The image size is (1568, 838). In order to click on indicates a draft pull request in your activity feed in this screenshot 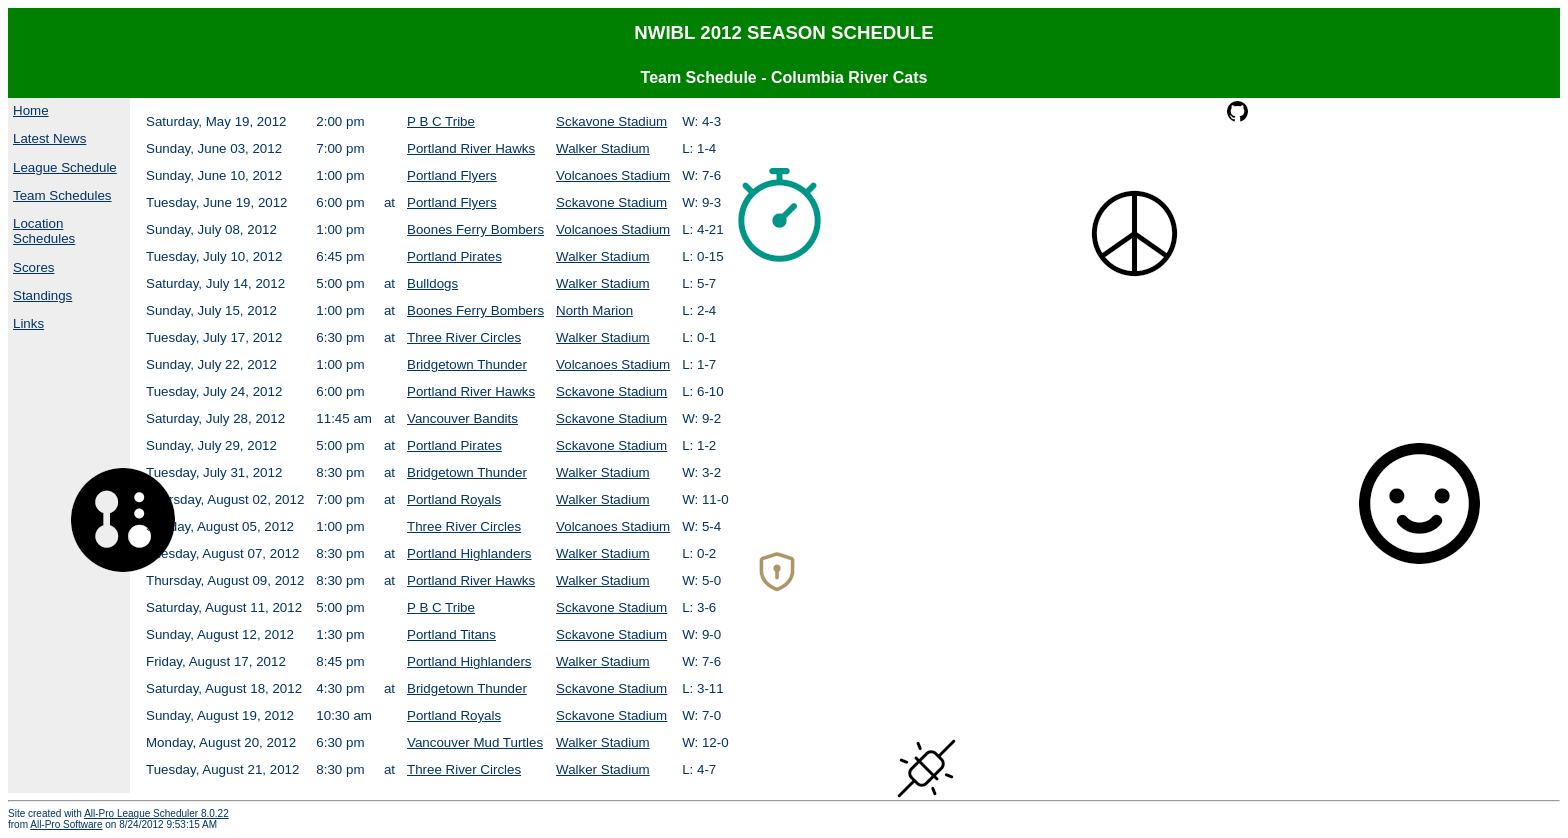, I will do `click(123, 520)`.